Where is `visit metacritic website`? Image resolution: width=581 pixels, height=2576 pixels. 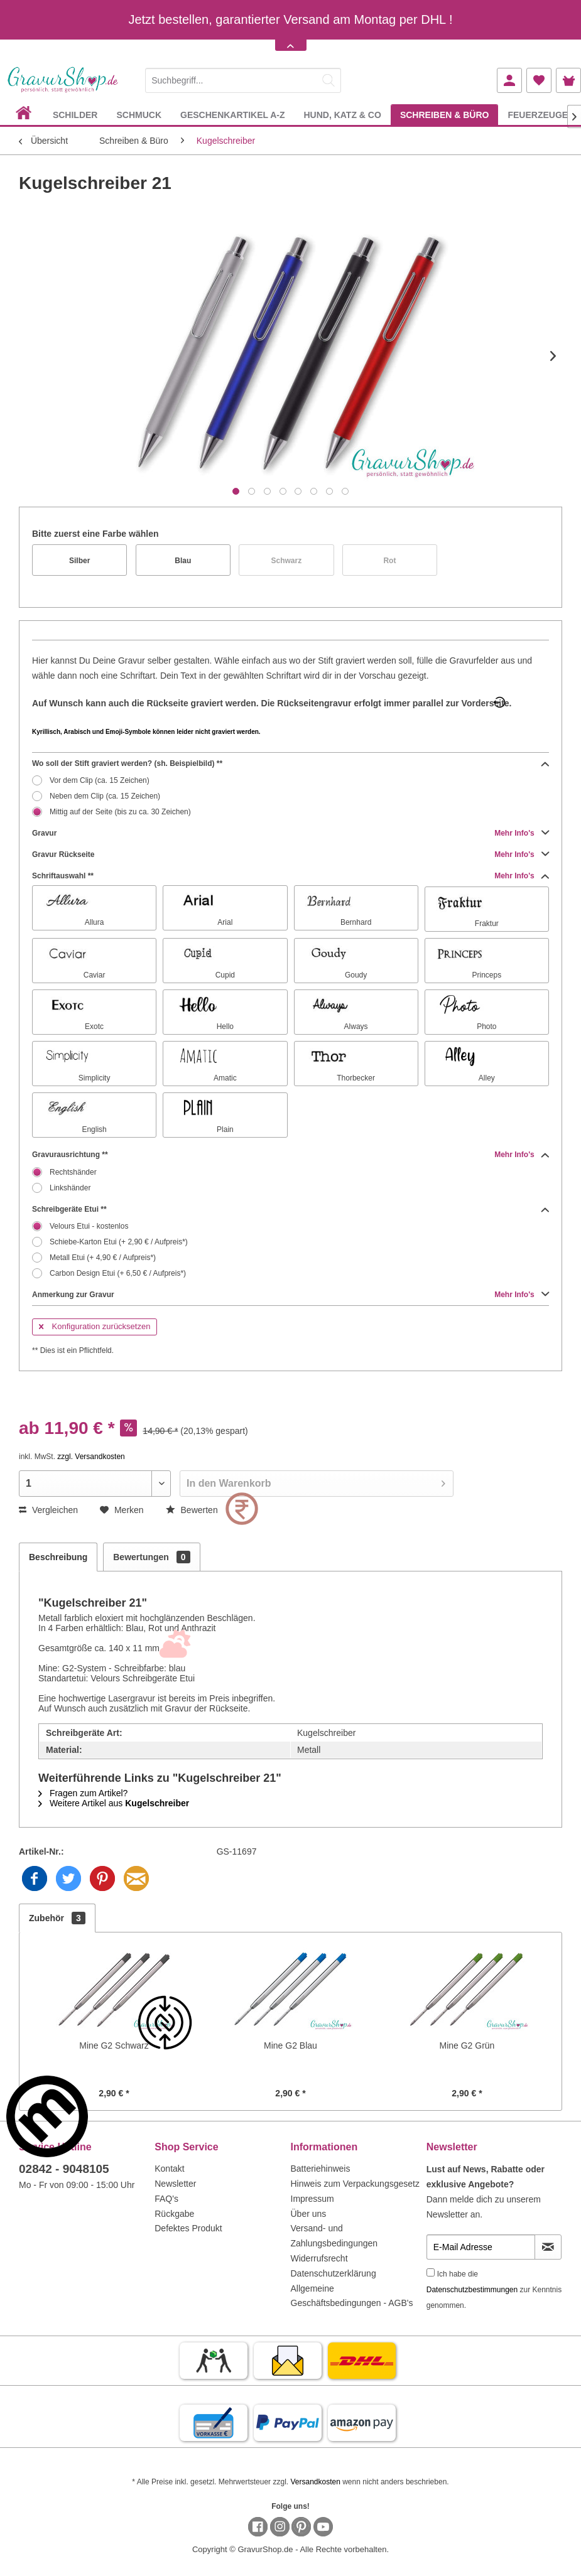 visit metacritic website is located at coordinates (47, 2116).